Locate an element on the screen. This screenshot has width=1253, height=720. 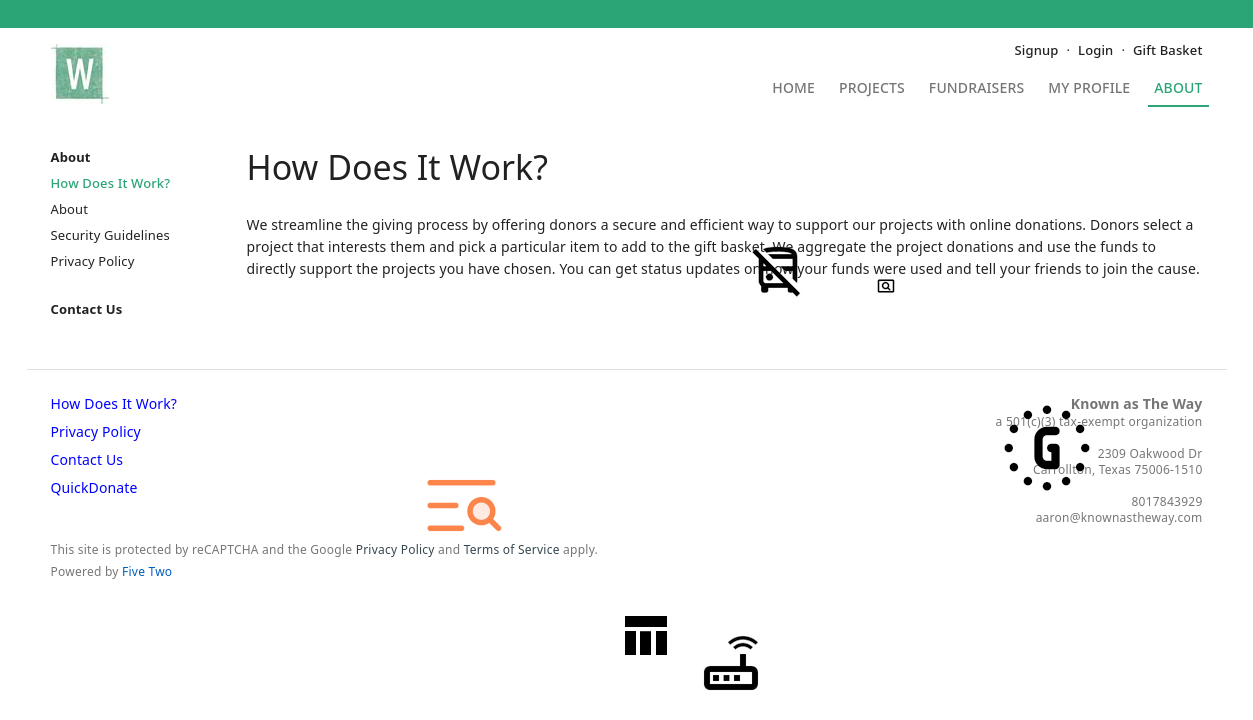
no transfer available at this stop is located at coordinates (778, 271).